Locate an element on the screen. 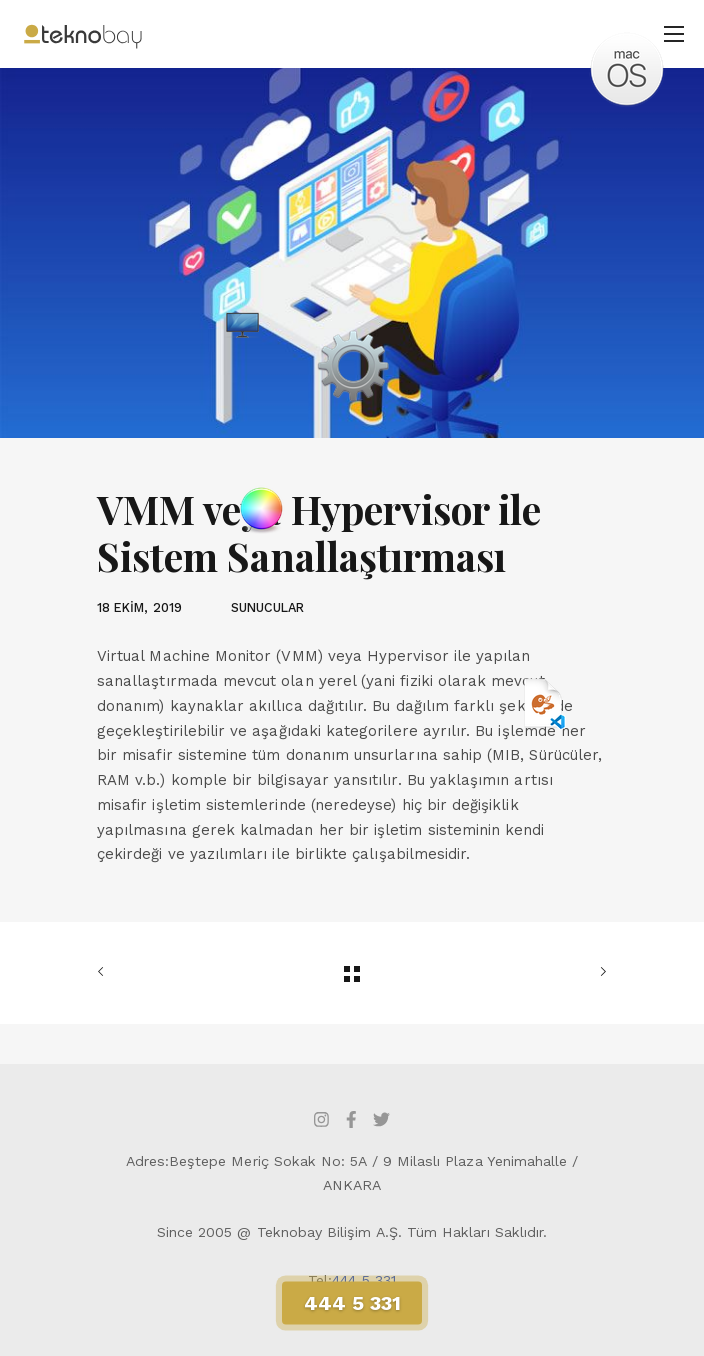 Image resolution: width=704 pixels, height=1356 pixels. external display or monitor device is located at coordinates (242, 318).